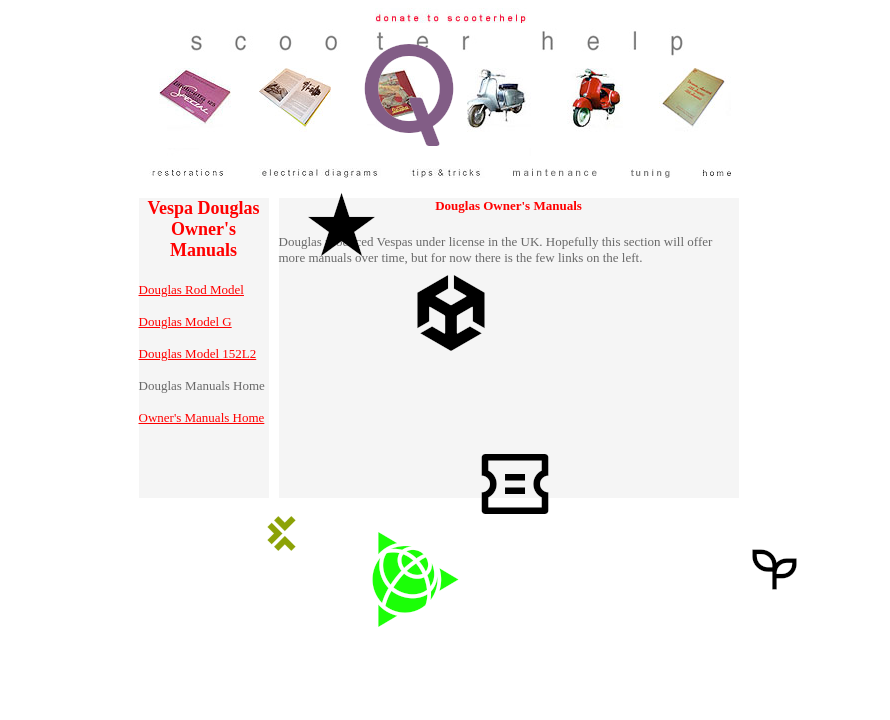  What do you see at coordinates (415, 579) in the screenshot?
I see `trimble company logo` at bounding box center [415, 579].